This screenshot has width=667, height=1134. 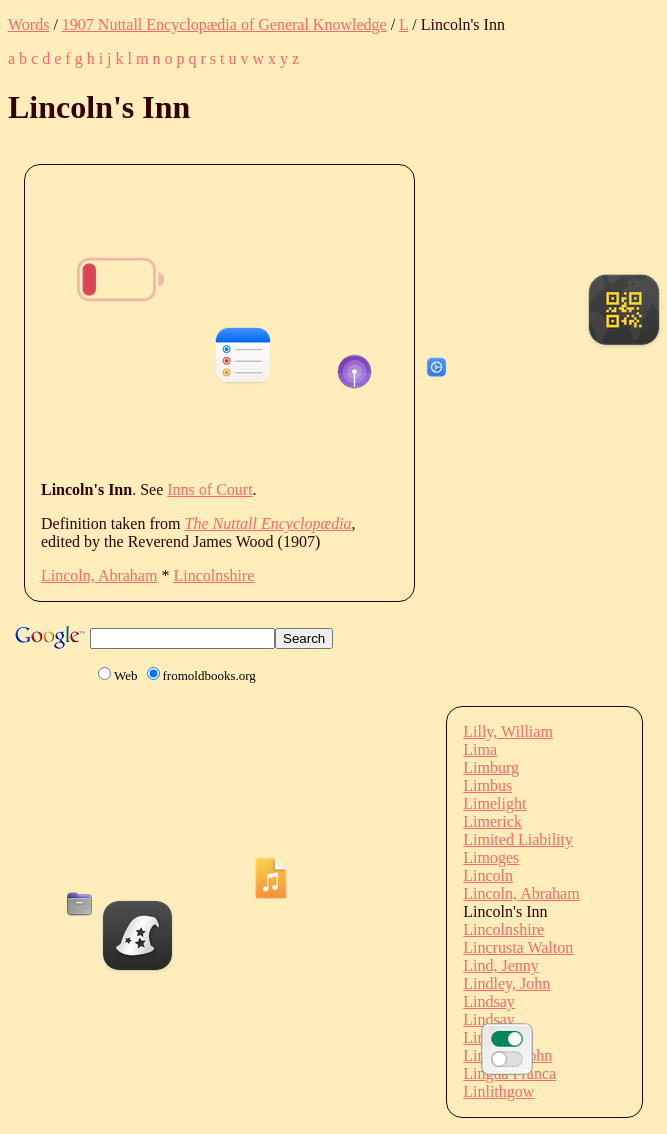 I want to click on open the basket notes or list-taking app, so click(x=243, y=355).